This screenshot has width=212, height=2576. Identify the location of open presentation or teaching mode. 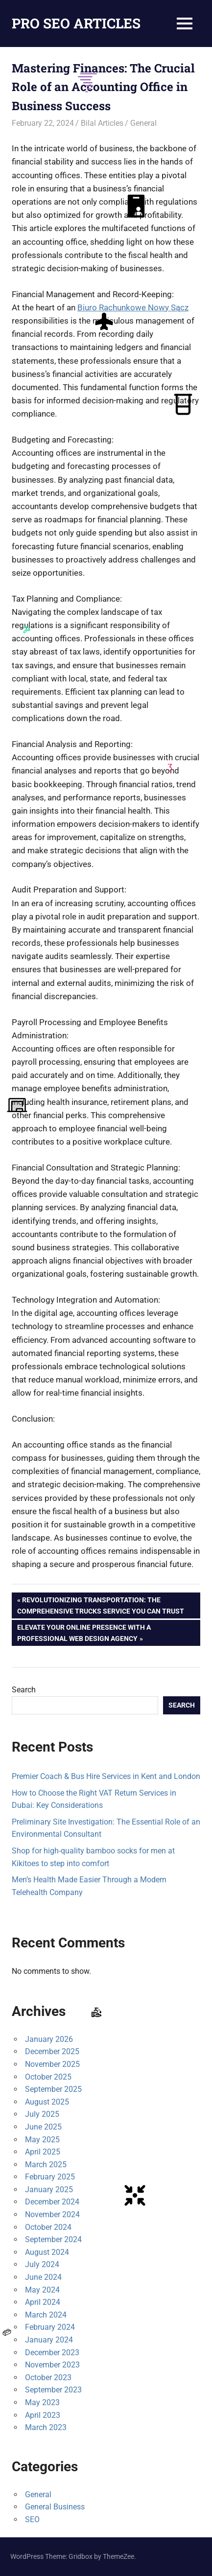
(17, 1105).